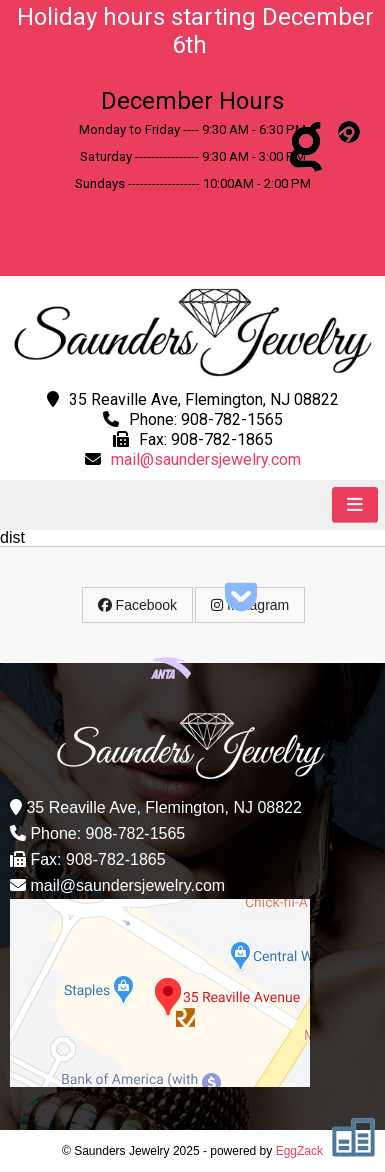 This screenshot has height=1172, width=385. I want to click on access database or data storage, so click(353, 1137).